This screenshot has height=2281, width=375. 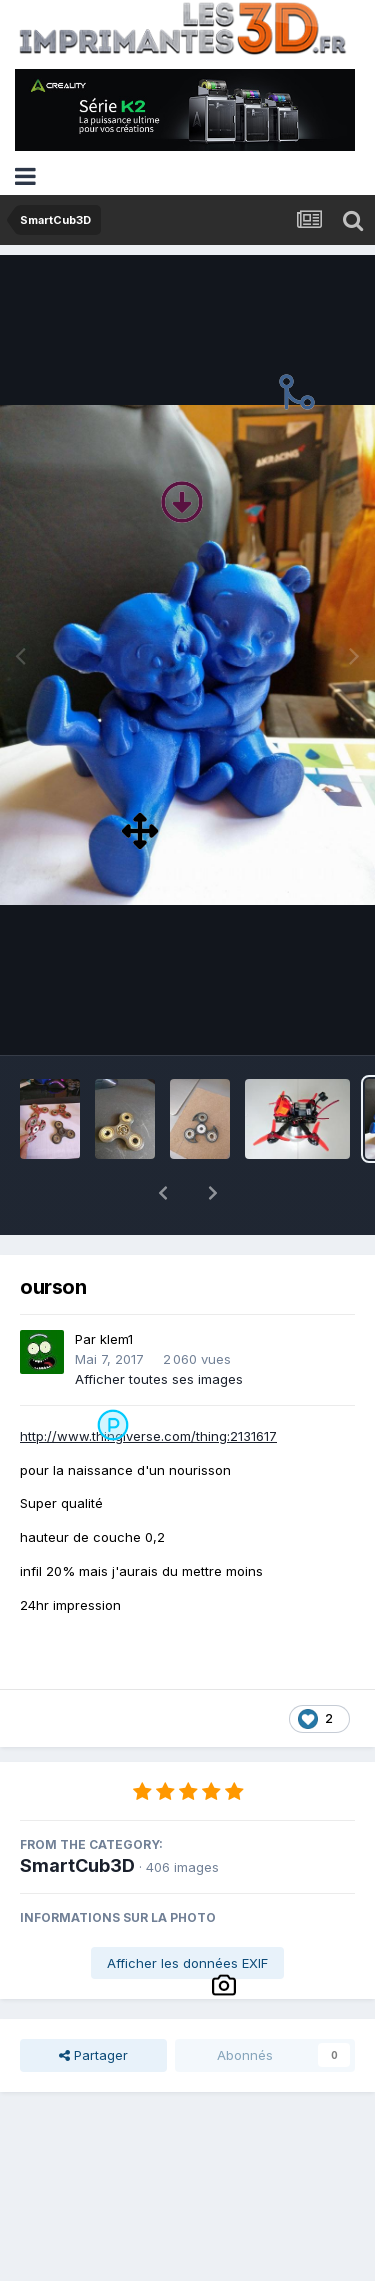 What do you see at coordinates (113, 1425) in the screenshot?
I see `indicates parking availability or location` at bounding box center [113, 1425].